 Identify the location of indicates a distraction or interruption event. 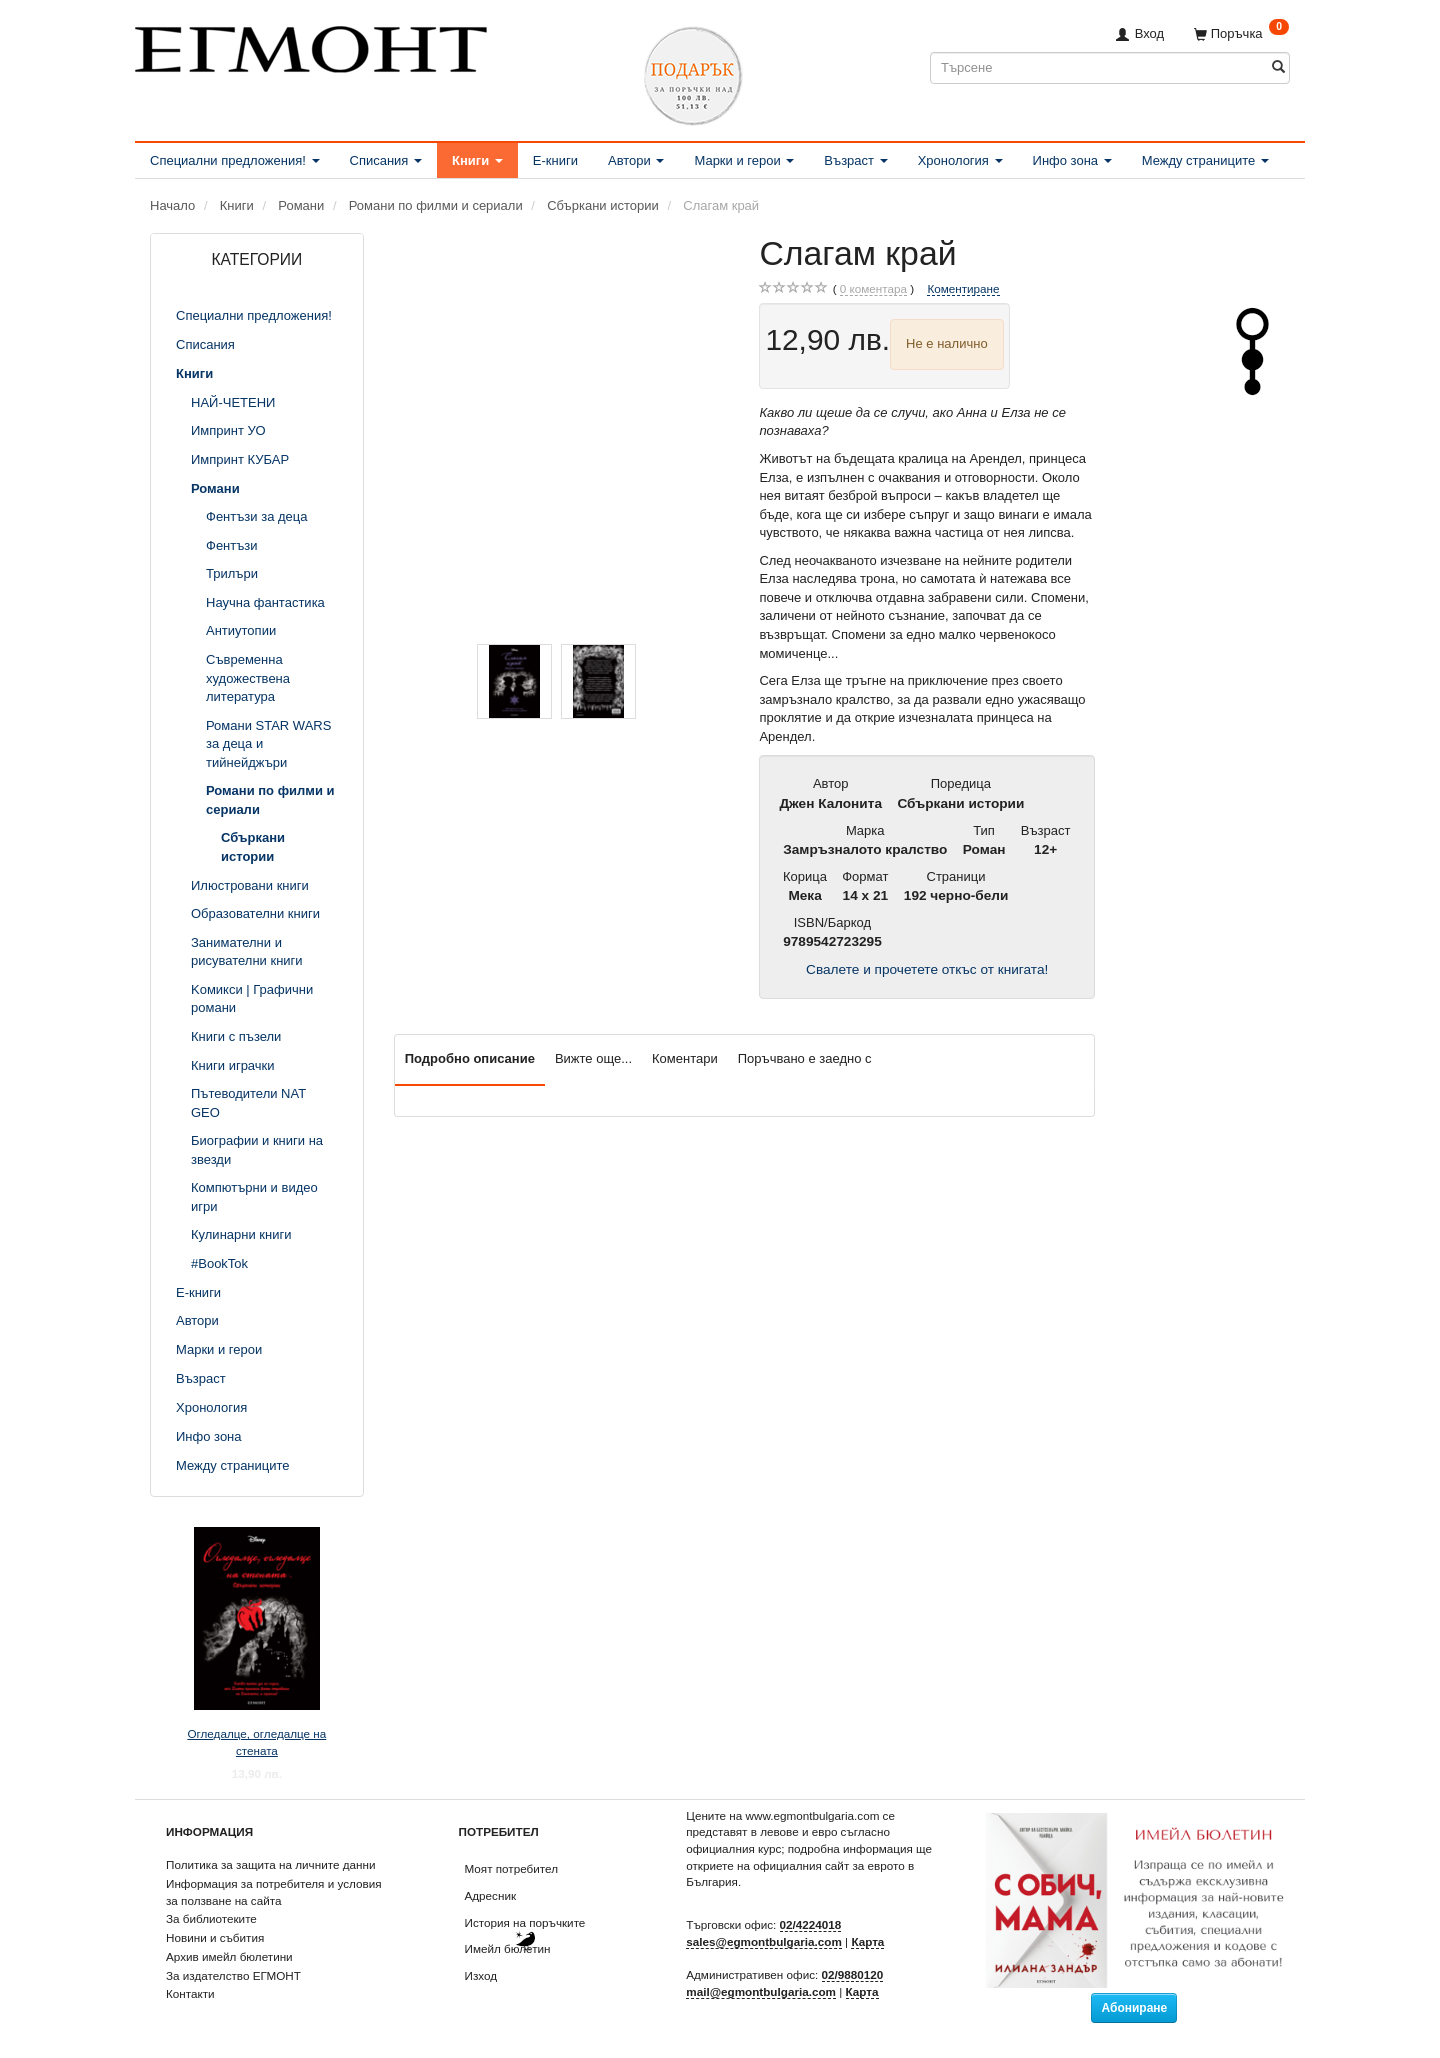
(525, 1940).